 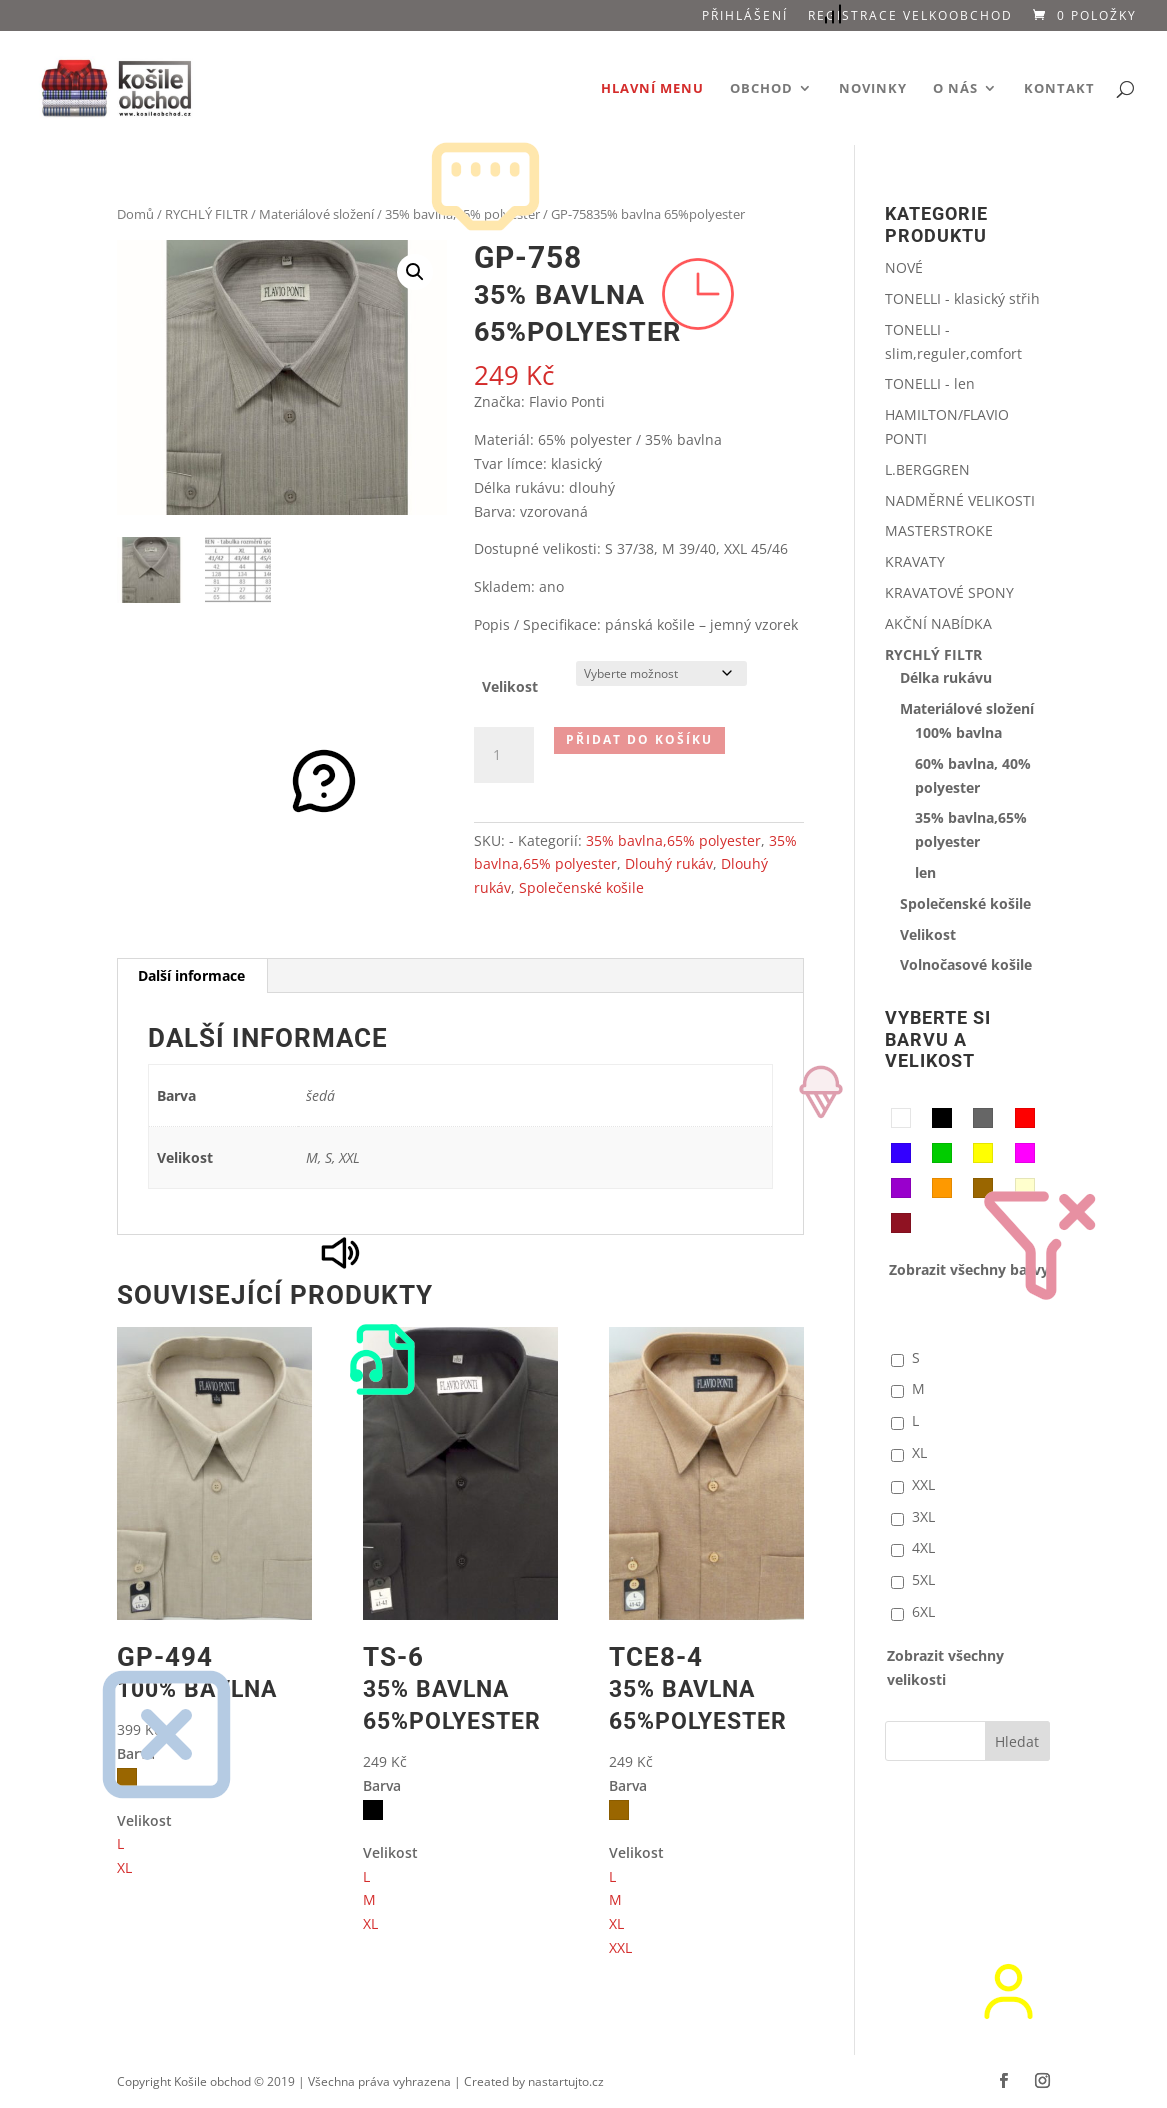 I want to click on increase or unmute audio volume, so click(x=340, y=1253).